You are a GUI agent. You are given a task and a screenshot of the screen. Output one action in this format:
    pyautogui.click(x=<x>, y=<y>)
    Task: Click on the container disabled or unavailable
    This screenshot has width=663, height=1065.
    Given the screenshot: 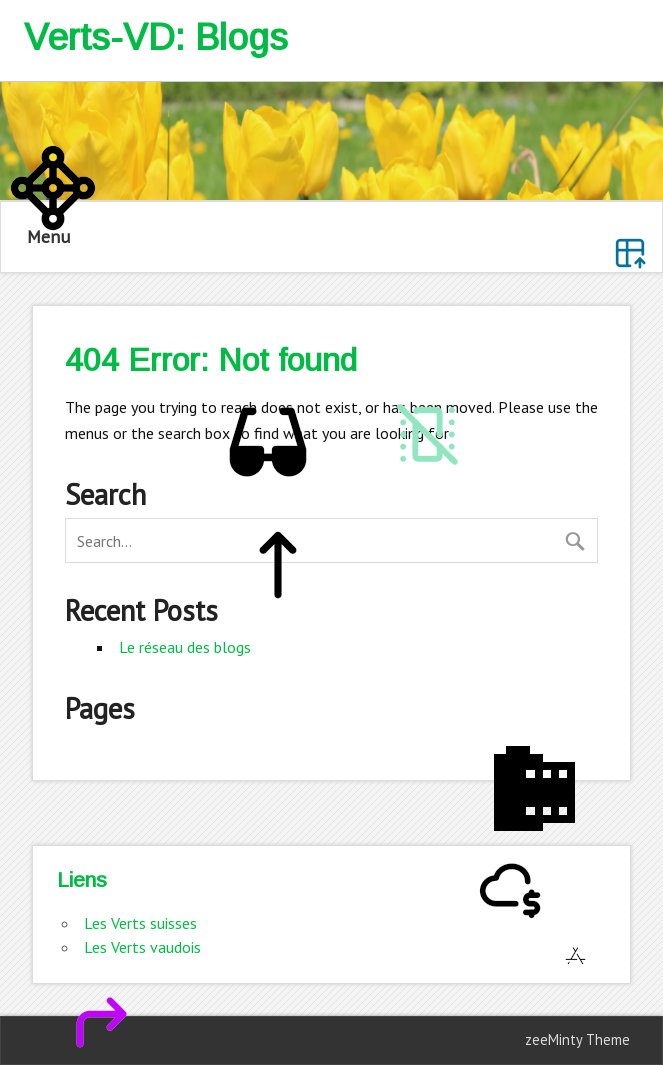 What is the action you would take?
    pyautogui.click(x=427, y=434)
    